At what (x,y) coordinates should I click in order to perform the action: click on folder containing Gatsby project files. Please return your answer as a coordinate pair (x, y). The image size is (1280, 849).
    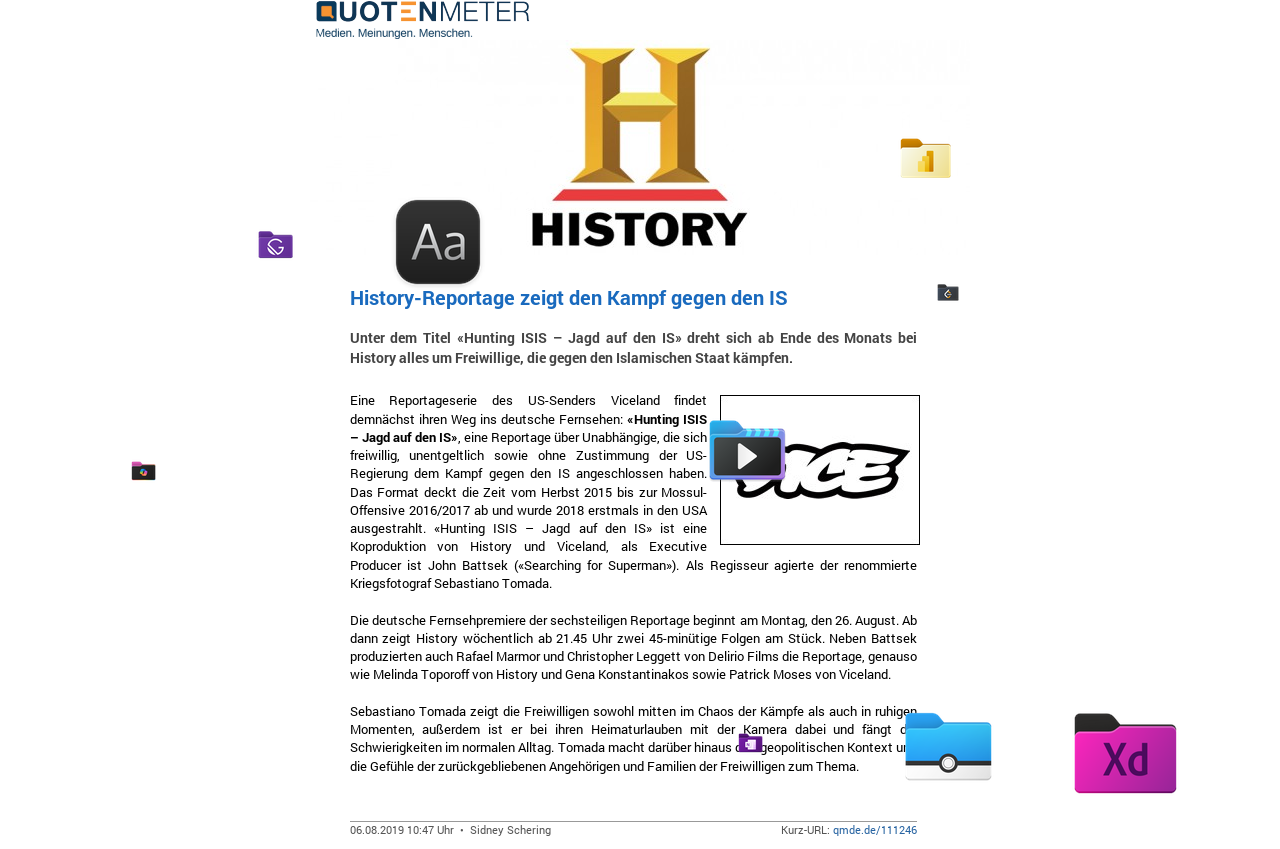
    Looking at the image, I should click on (275, 245).